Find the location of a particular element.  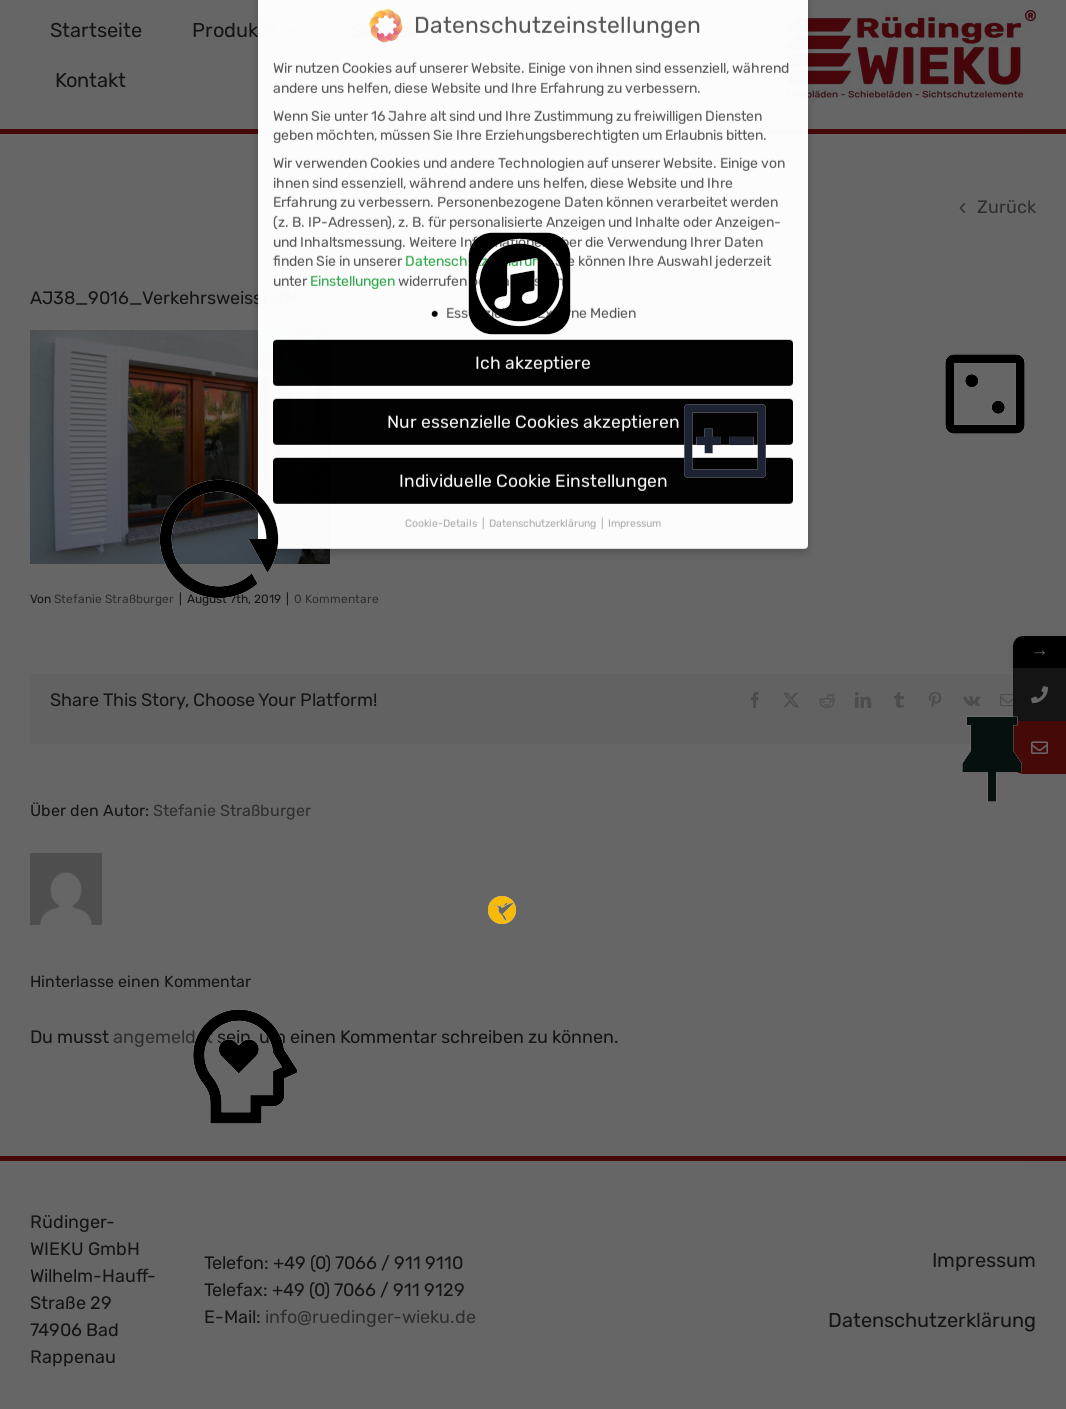

roll the dice or randomize is located at coordinates (985, 394).